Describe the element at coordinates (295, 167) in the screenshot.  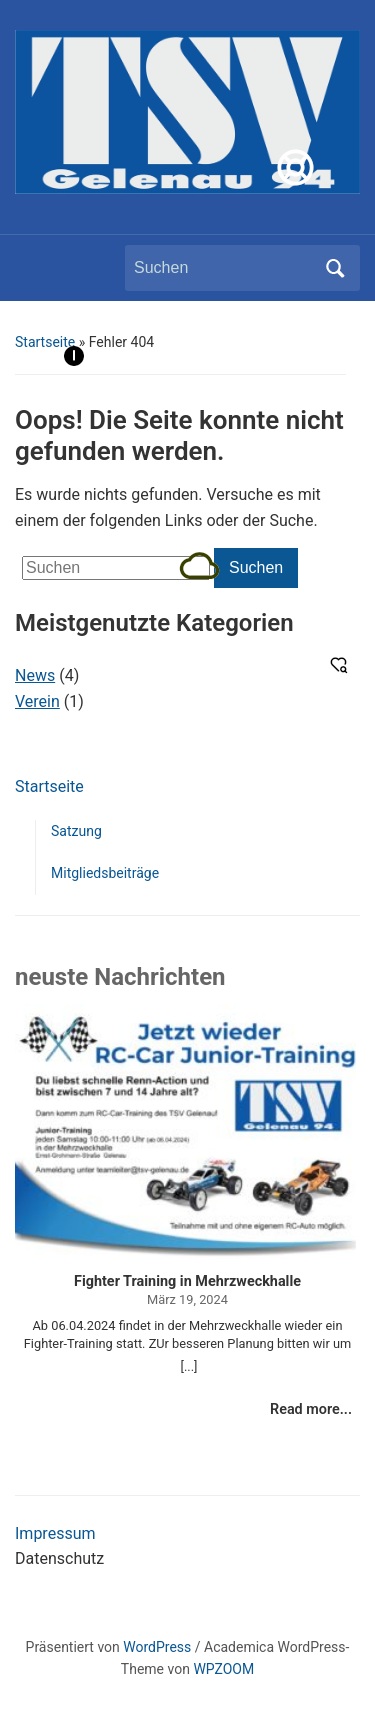
I see `access help or support center` at that location.